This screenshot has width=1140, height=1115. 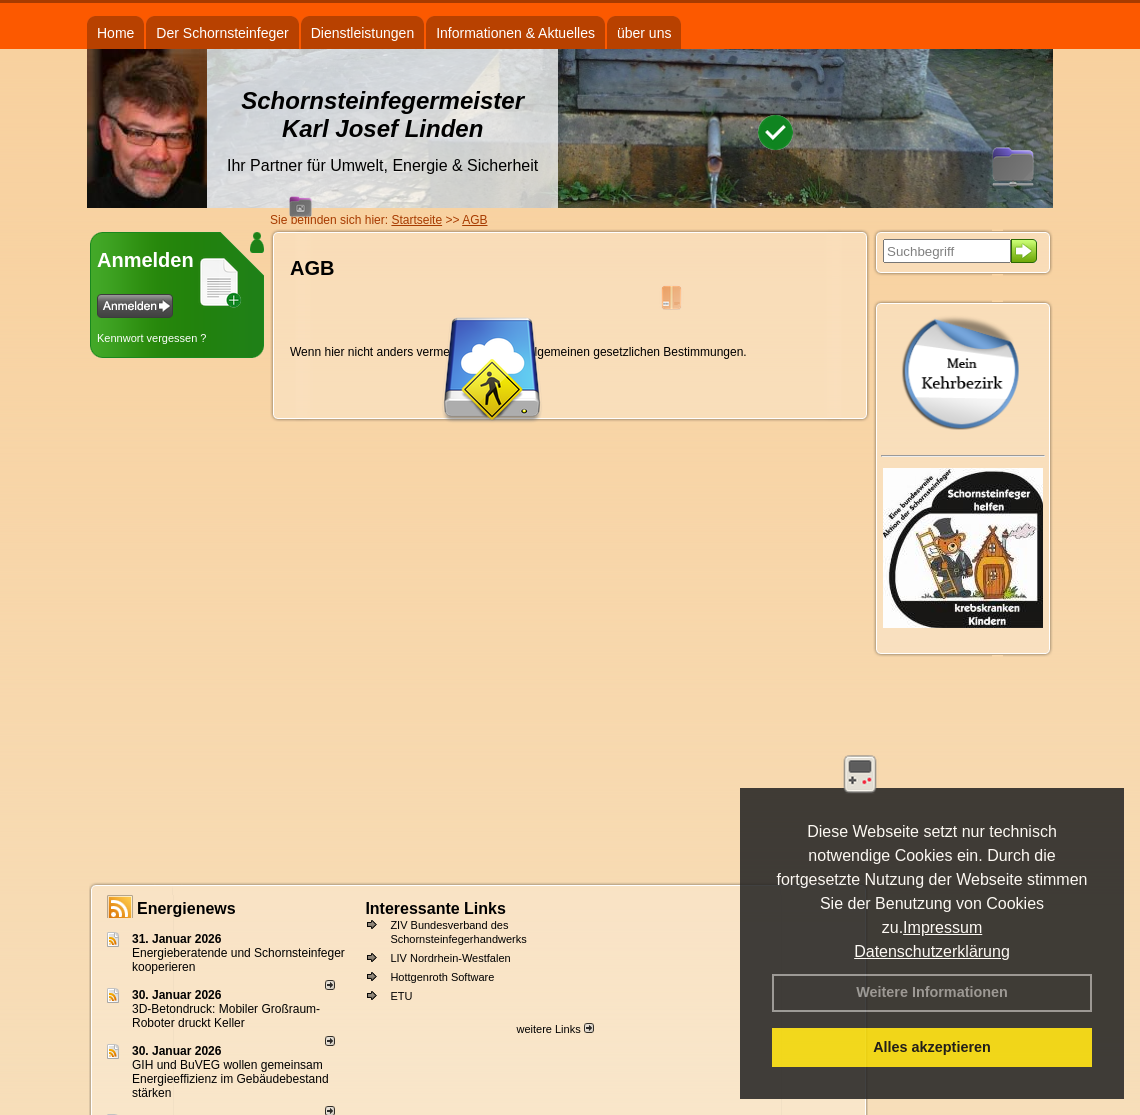 What do you see at coordinates (1013, 166) in the screenshot?
I see `access files stored on a remote server or network location` at bounding box center [1013, 166].